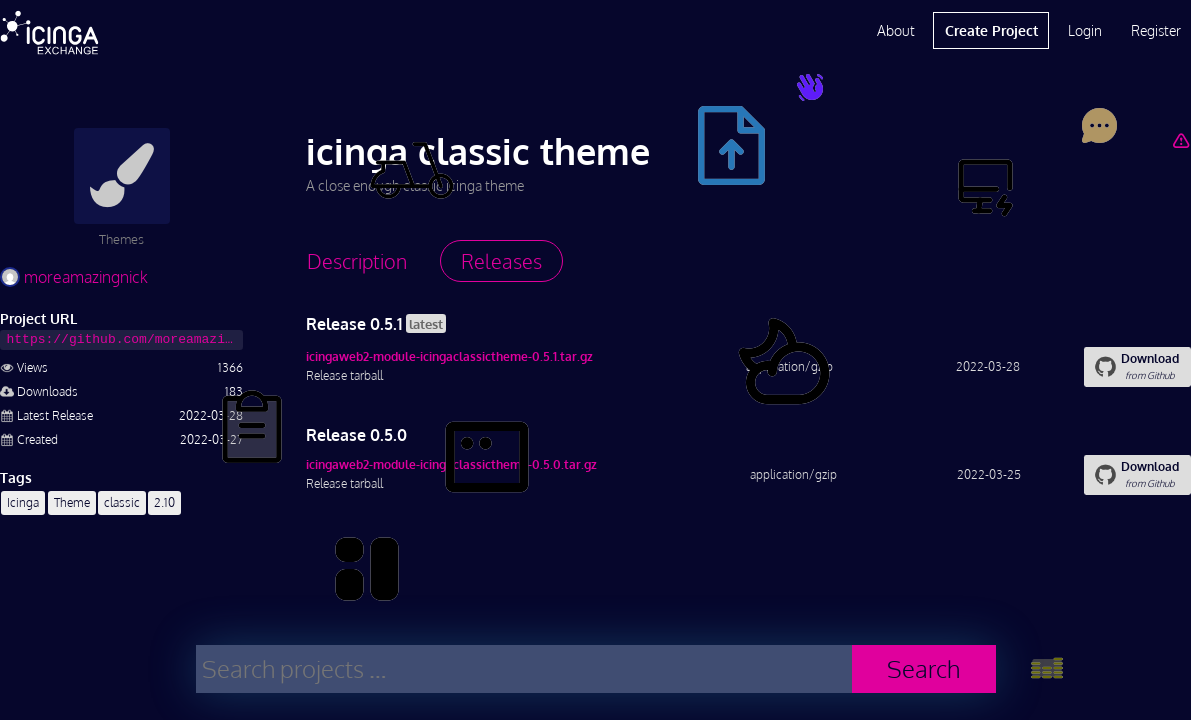  What do you see at coordinates (810, 87) in the screenshot?
I see `greet or welcome a new user` at bounding box center [810, 87].